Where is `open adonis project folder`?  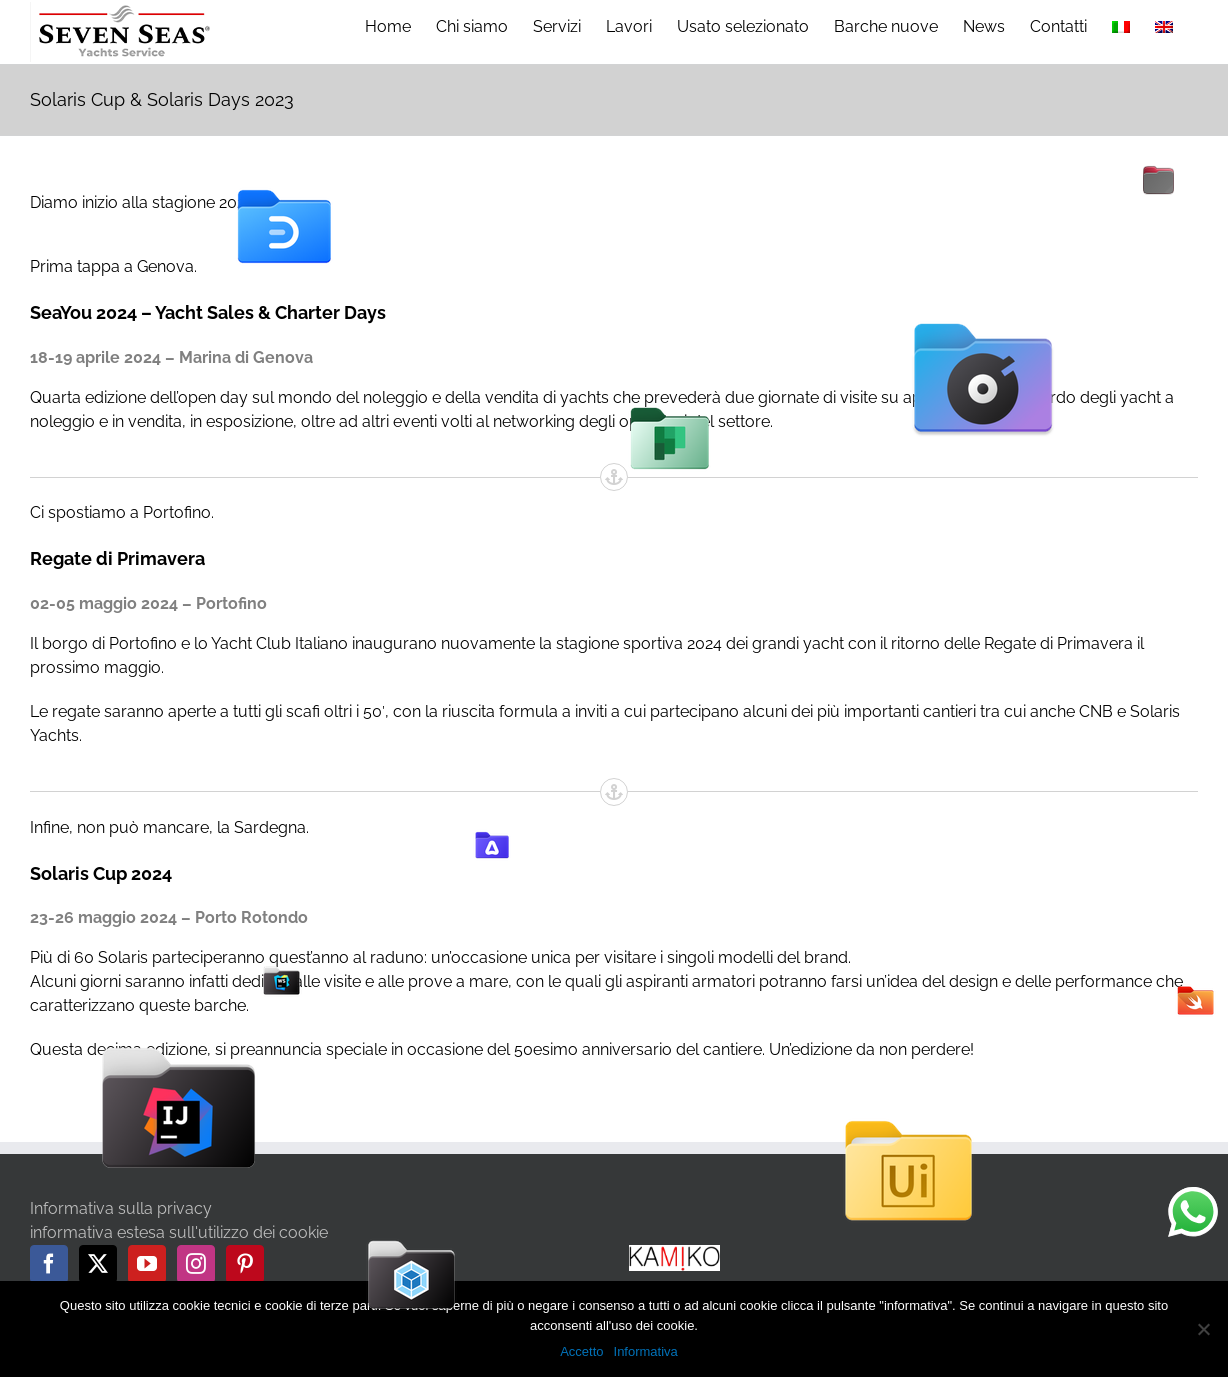 open adonis project folder is located at coordinates (492, 846).